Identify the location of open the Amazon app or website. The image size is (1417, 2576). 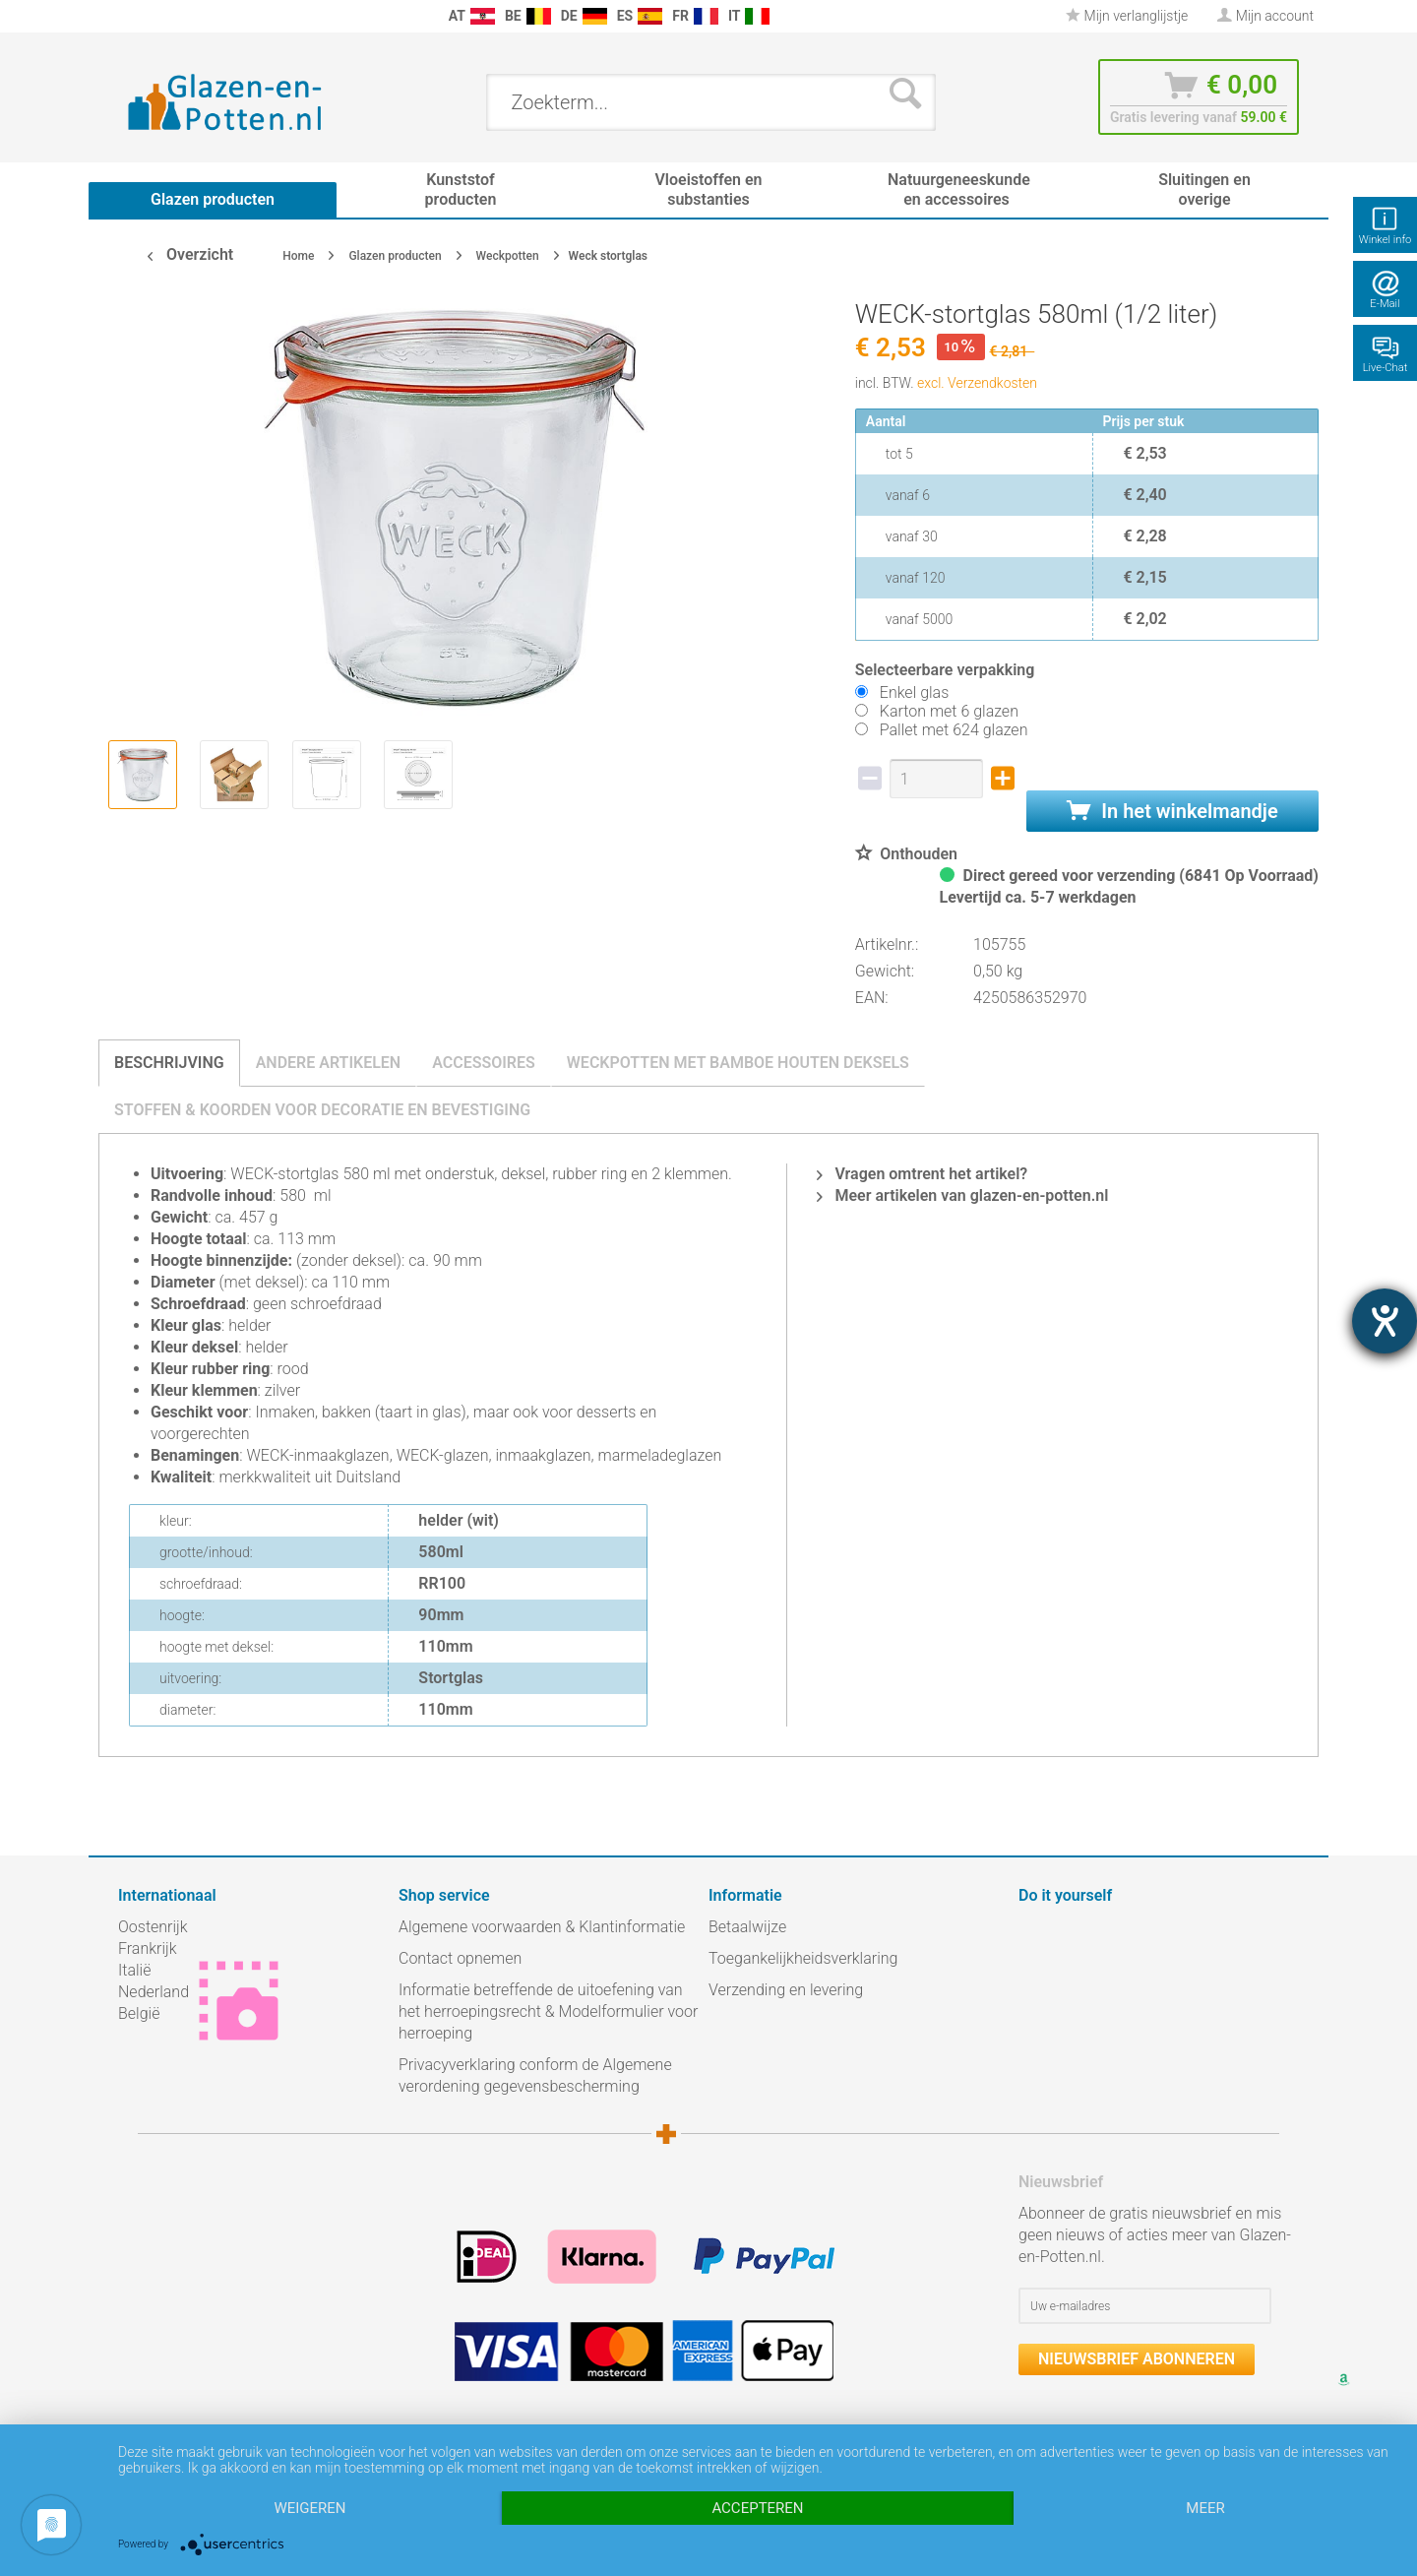
(1343, 2379).